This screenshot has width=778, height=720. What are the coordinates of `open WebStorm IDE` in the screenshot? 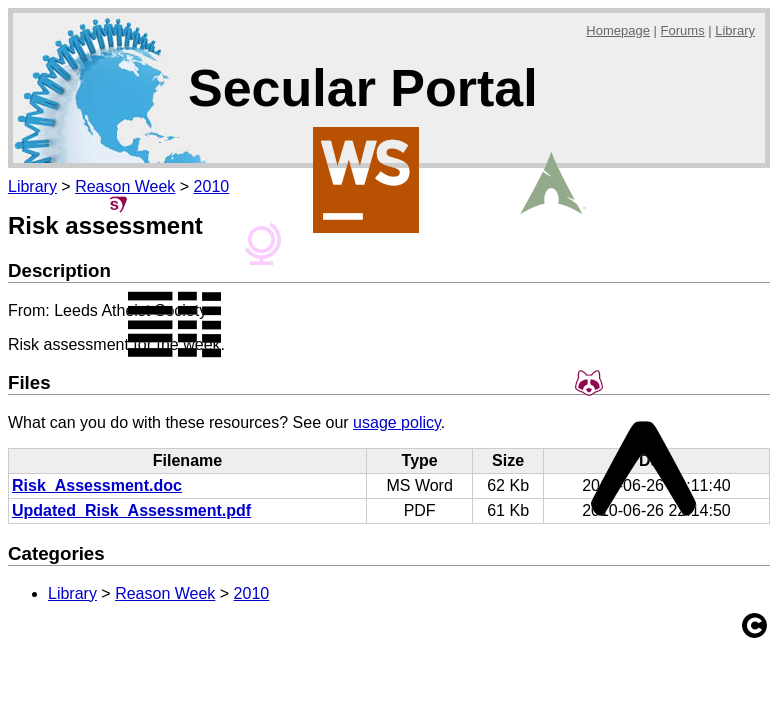 It's located at (366, 180).